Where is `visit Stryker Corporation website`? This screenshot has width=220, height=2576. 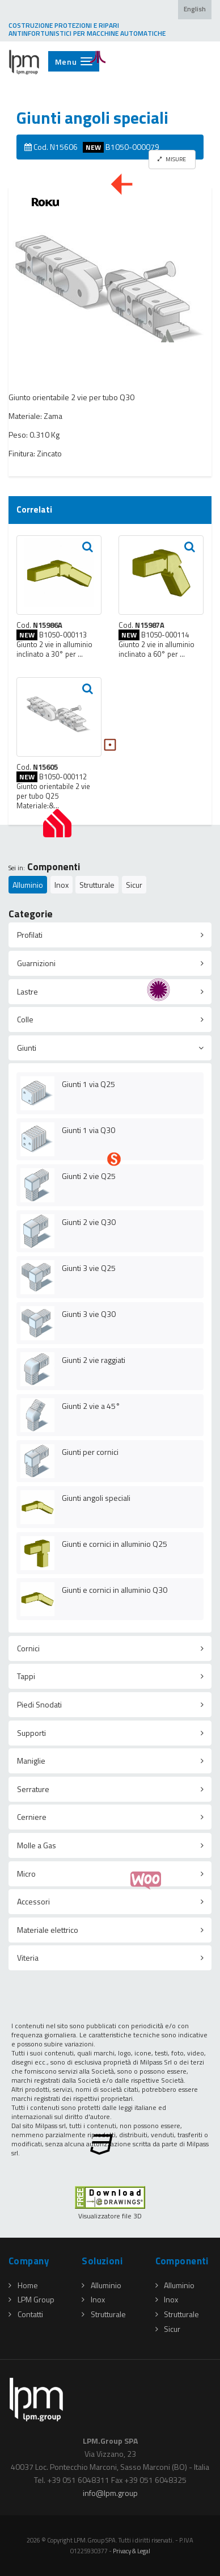
visit Stryker Corporation website is located at coordinates (114, 1159).